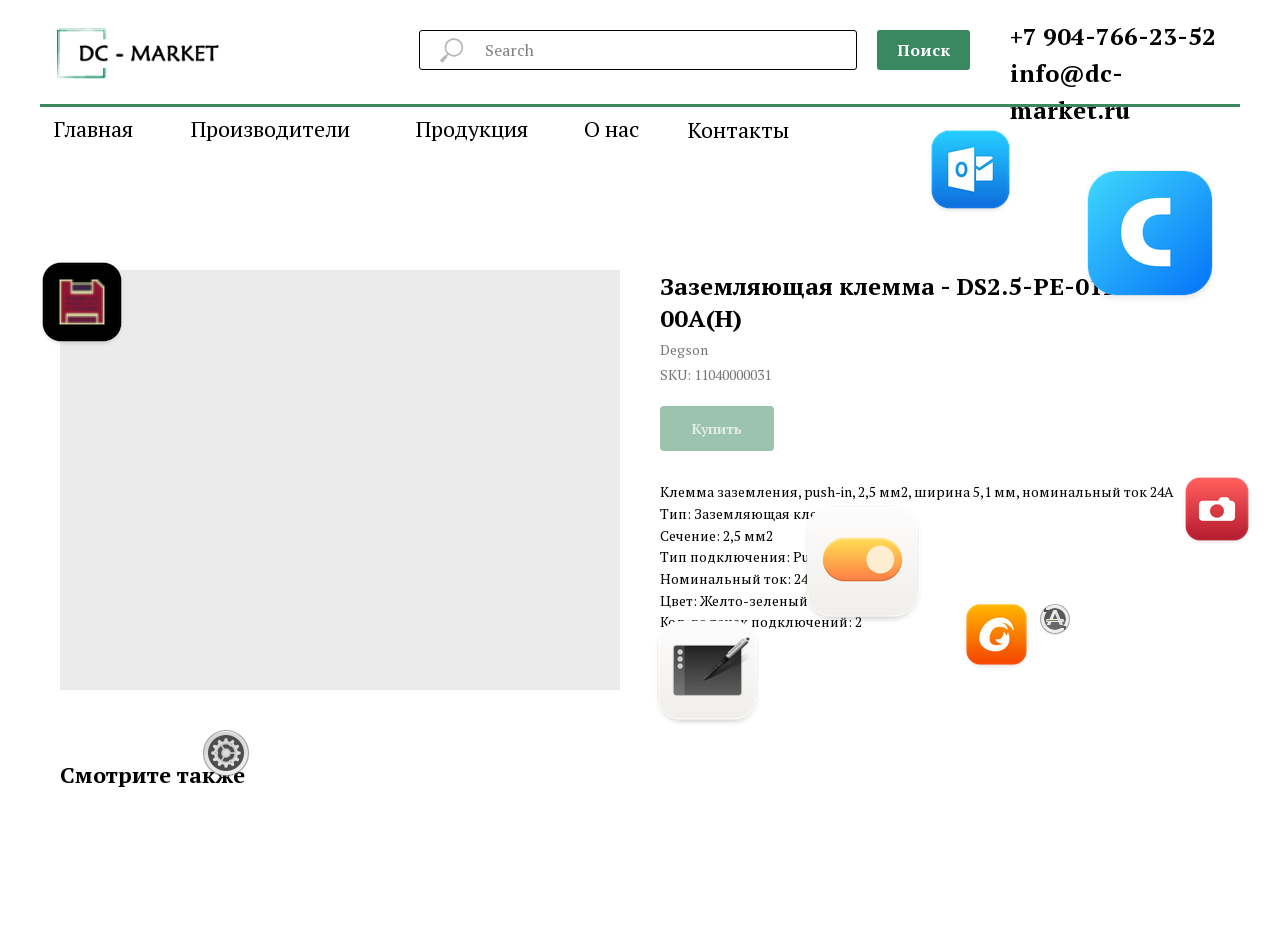 This screenshot has width=1280, height=949. I want to click on open the Cura 3D printing slicer application, so click(1150, 233).